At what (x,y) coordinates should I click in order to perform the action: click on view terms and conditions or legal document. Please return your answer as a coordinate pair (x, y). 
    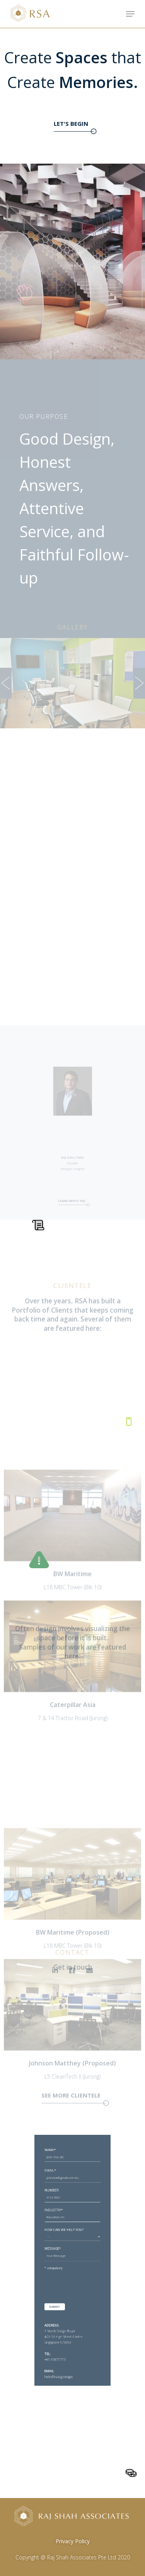
    Looking at the image, I should click on (39, 1225).